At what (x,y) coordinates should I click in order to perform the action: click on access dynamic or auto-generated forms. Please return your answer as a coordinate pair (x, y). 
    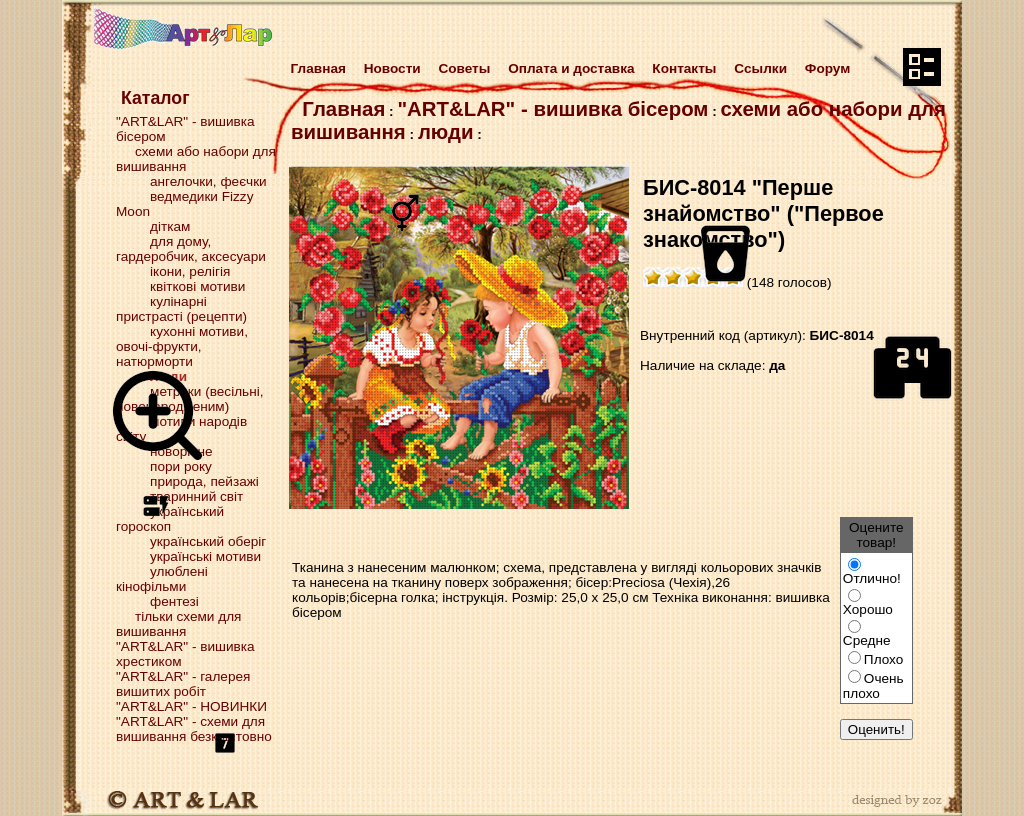
    Looking at the image, I should click on (156, 506).